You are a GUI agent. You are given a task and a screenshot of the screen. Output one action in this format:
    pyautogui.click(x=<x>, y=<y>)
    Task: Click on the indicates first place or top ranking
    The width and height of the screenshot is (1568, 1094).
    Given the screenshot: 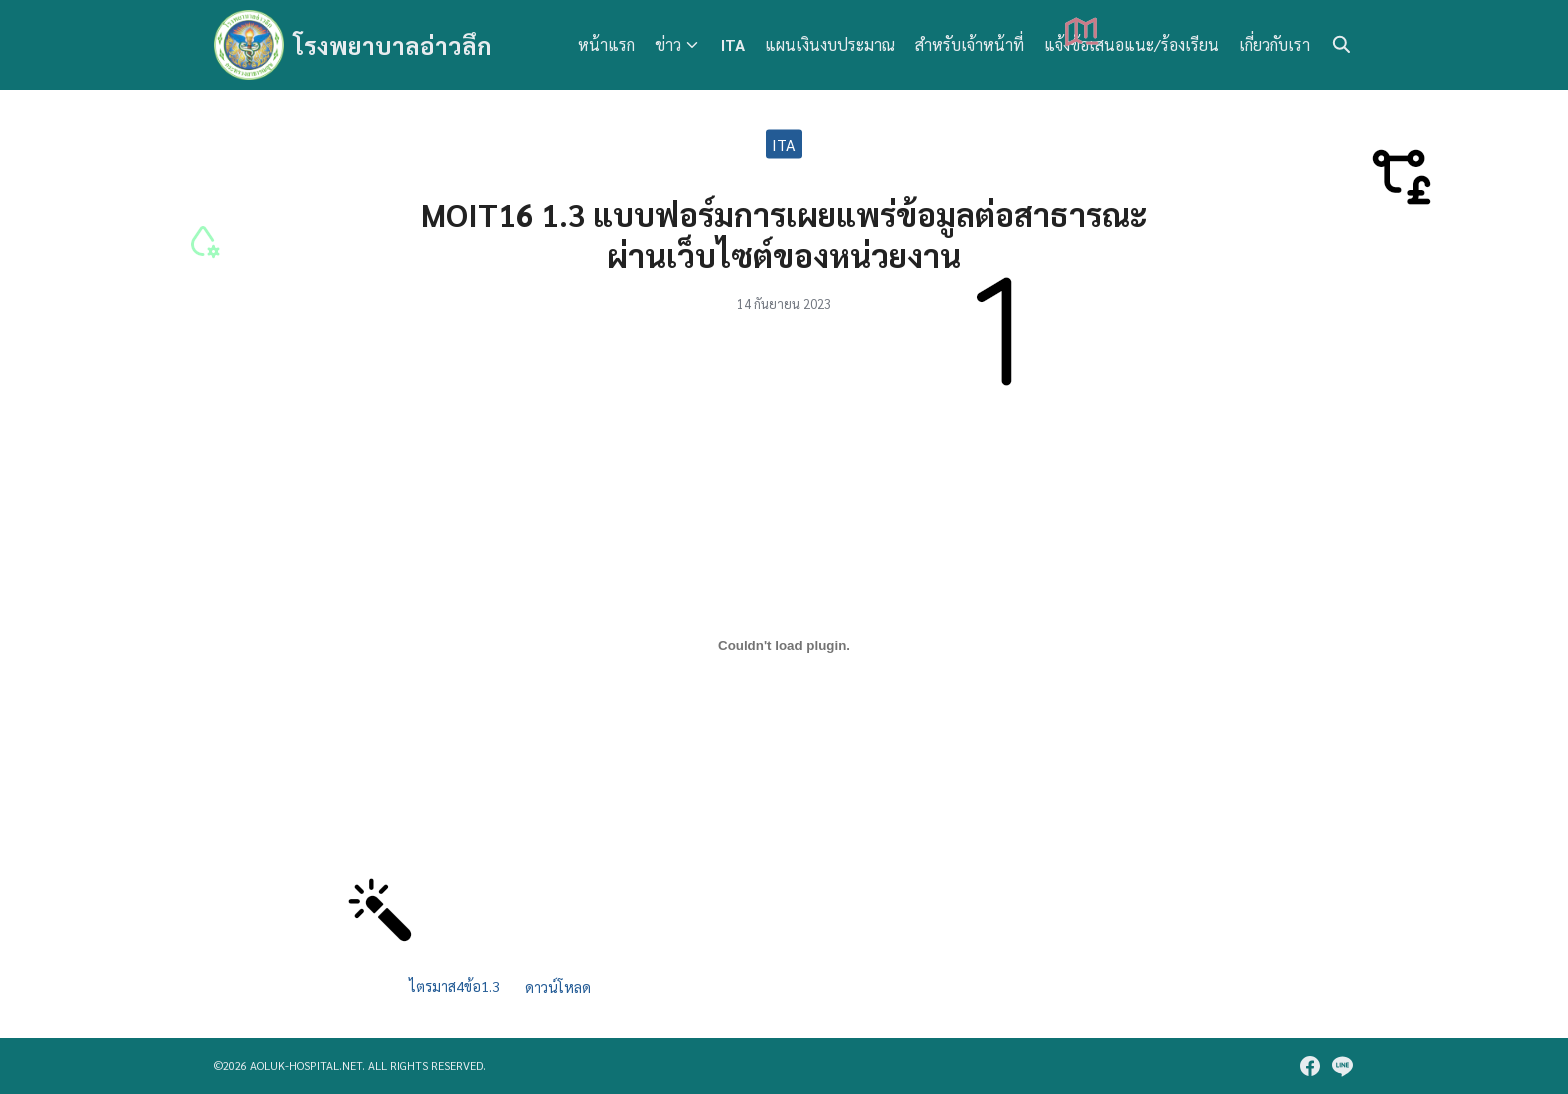 What is the action you would take?
    pyautogui.click(x=1001, y=331)
    